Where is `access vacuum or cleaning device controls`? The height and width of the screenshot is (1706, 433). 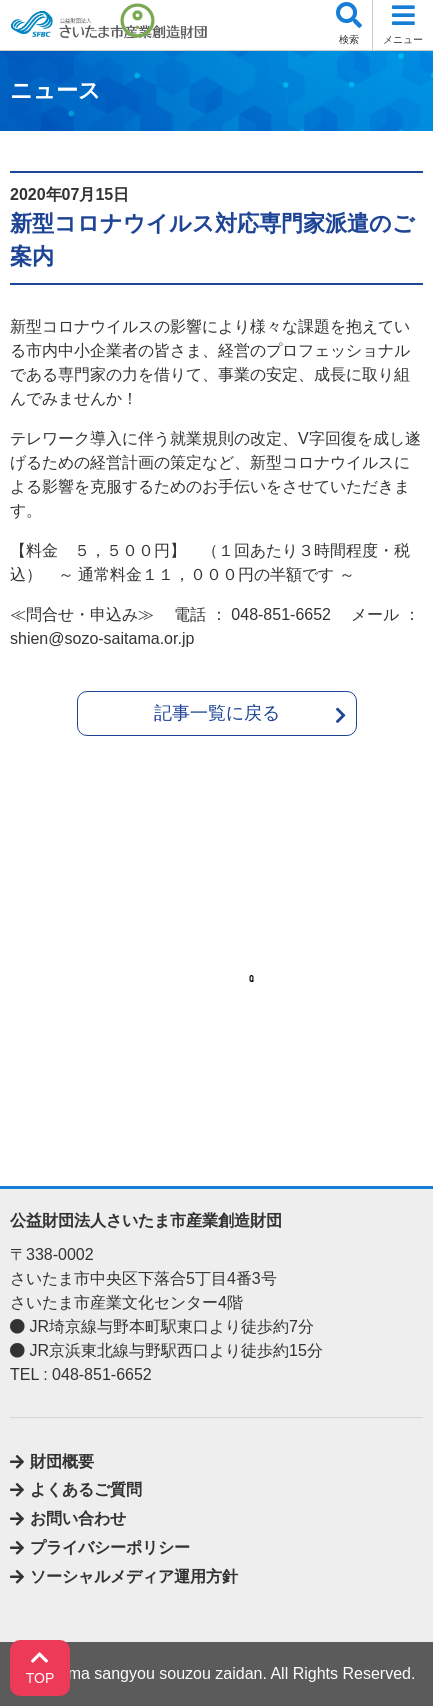
access vacuum or cleaning device controls is located at coordinates (137, 20).